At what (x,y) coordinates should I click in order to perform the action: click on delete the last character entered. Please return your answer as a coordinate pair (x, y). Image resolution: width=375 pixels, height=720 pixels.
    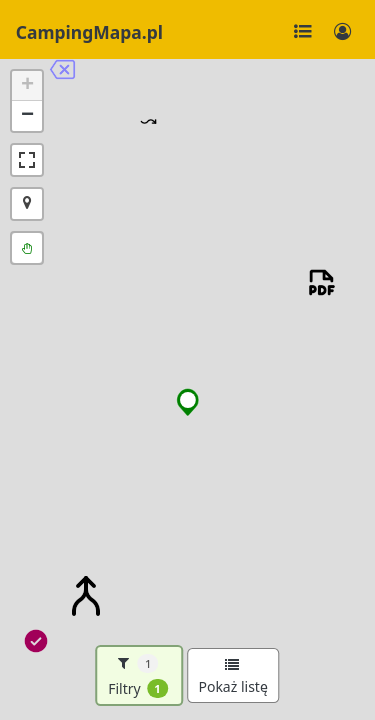
    Looking at the image, I should click on (63, 69).